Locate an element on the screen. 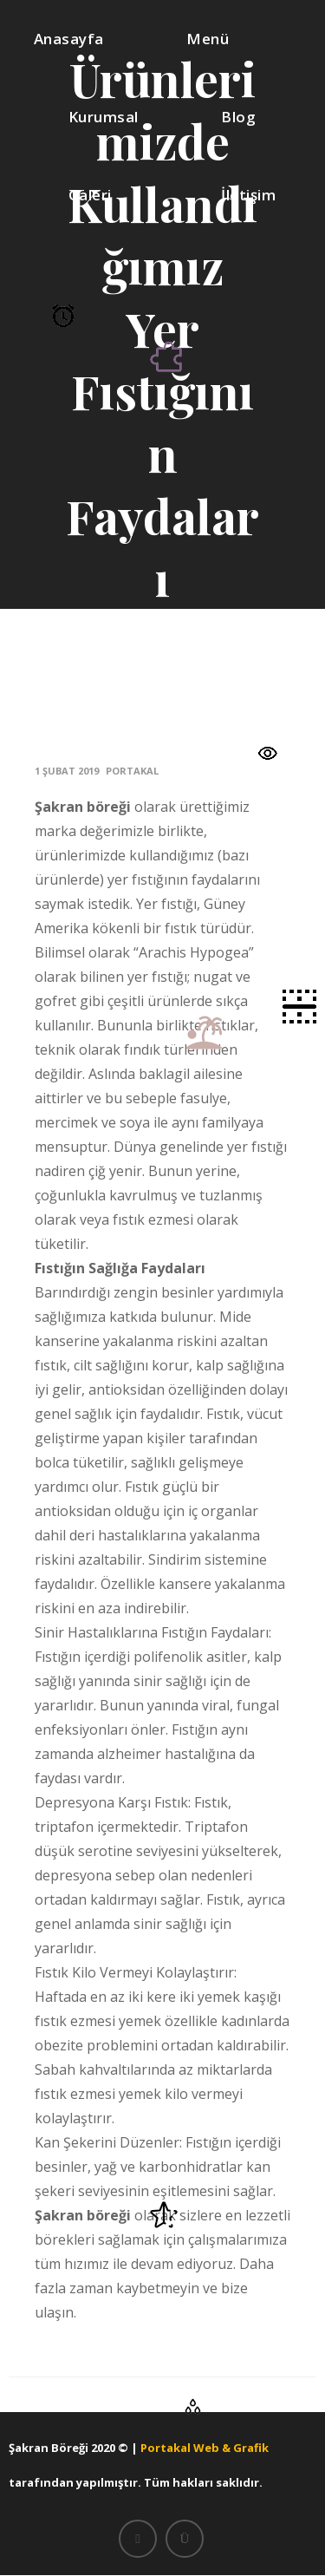 The width and height of the screenshot is (325, 2576). adjust humidity settings is located at coordinates (192, 2406).